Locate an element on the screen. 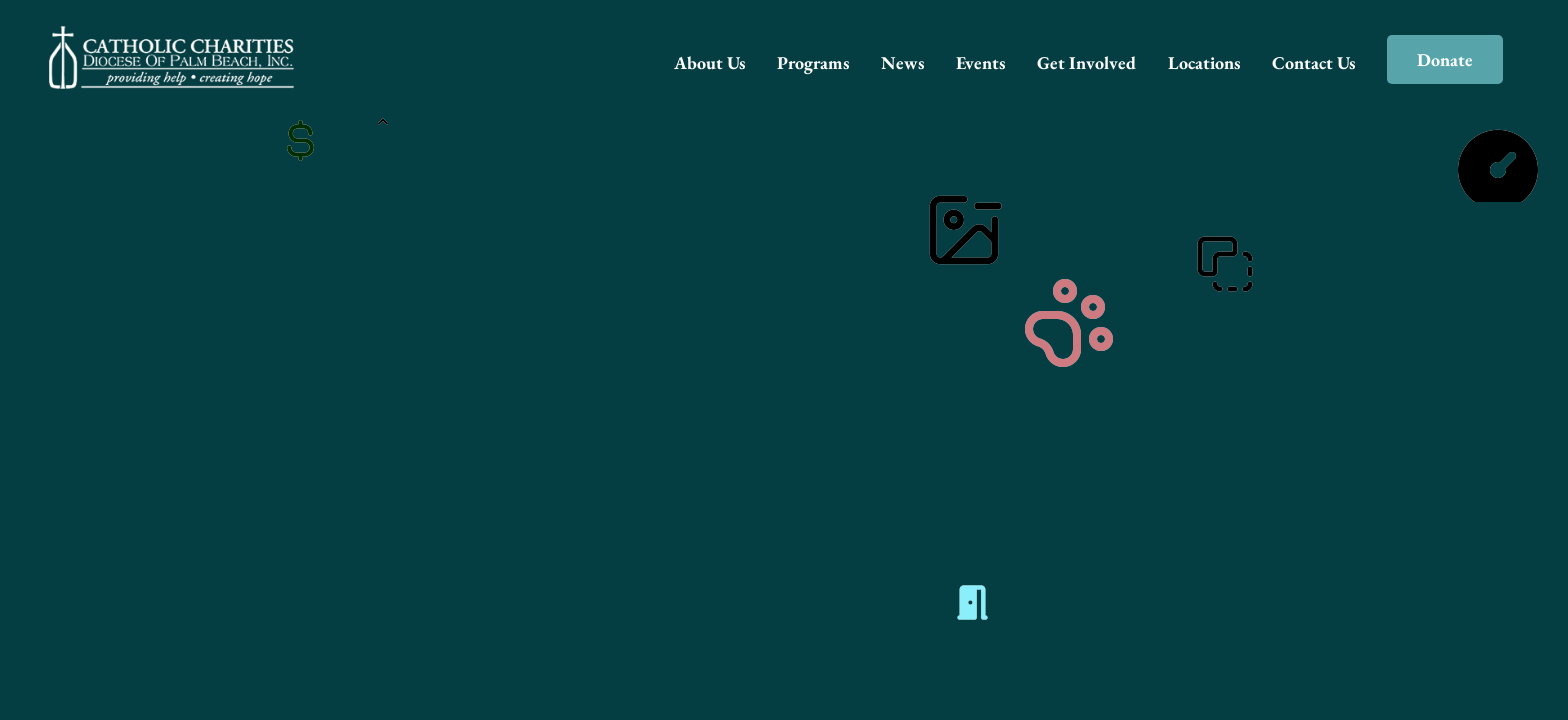 The height and width of the screenshot is (720, 1568). subtract or remove a selected shape is located at coordinates (1225, 264).